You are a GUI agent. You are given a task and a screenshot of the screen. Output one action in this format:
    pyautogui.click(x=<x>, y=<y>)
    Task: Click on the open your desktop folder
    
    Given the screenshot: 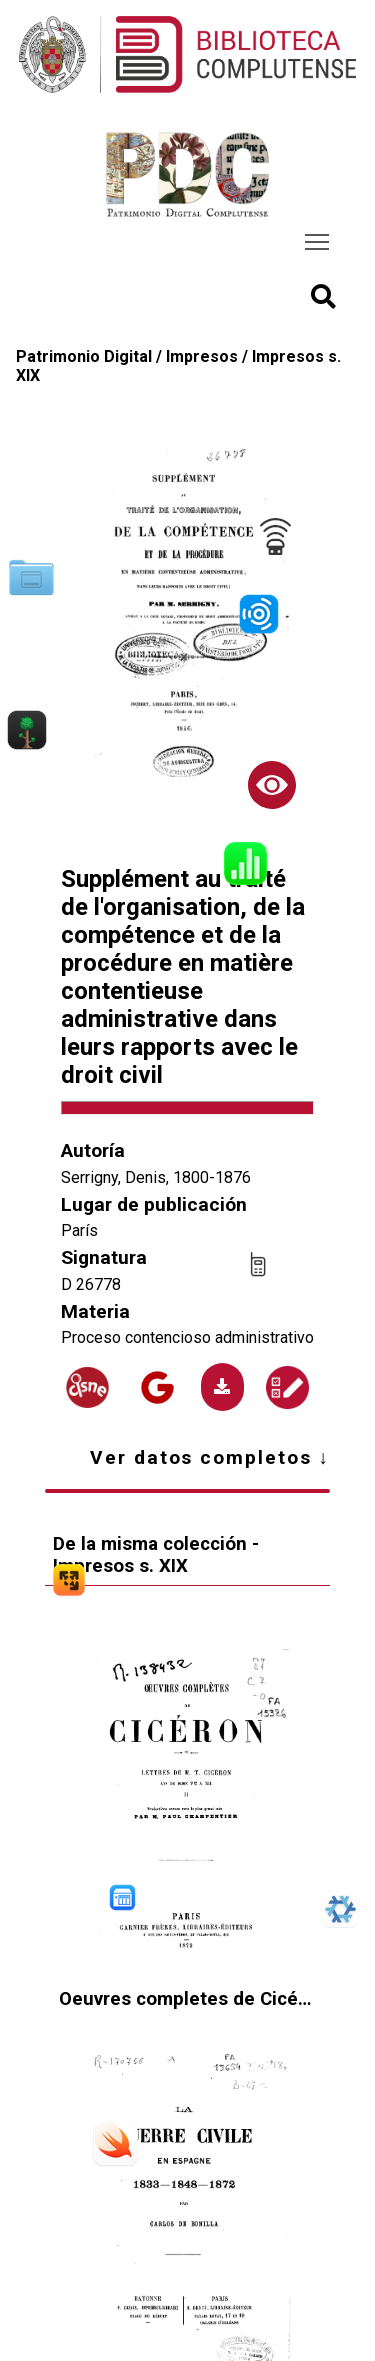 What is the action you would take?
    pyautogui.click(x=31, y=577)
    